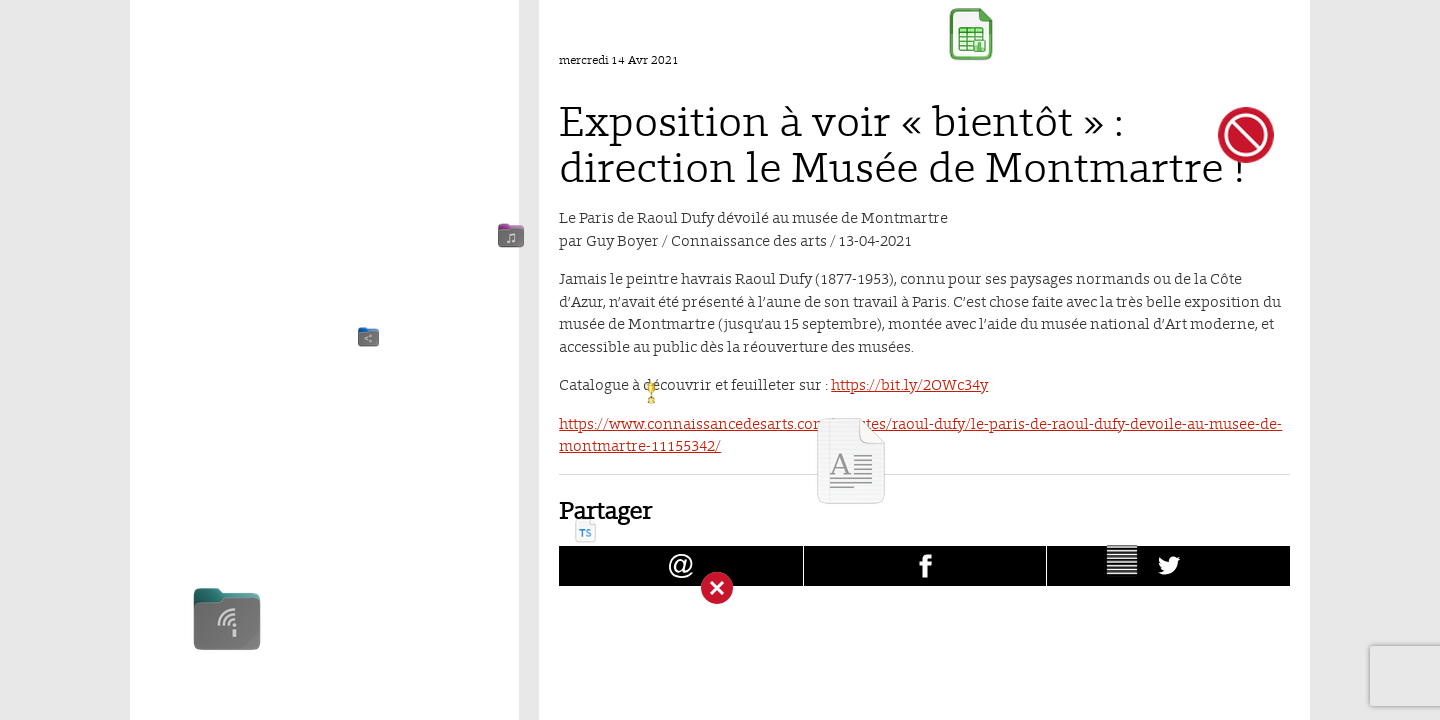 Image resolution: width=1440 pixels, height=720 pixels. What do you see at coordinates (511, 235) in the screenshot?
I see `open your music folder` at bounding box center [511, 235].